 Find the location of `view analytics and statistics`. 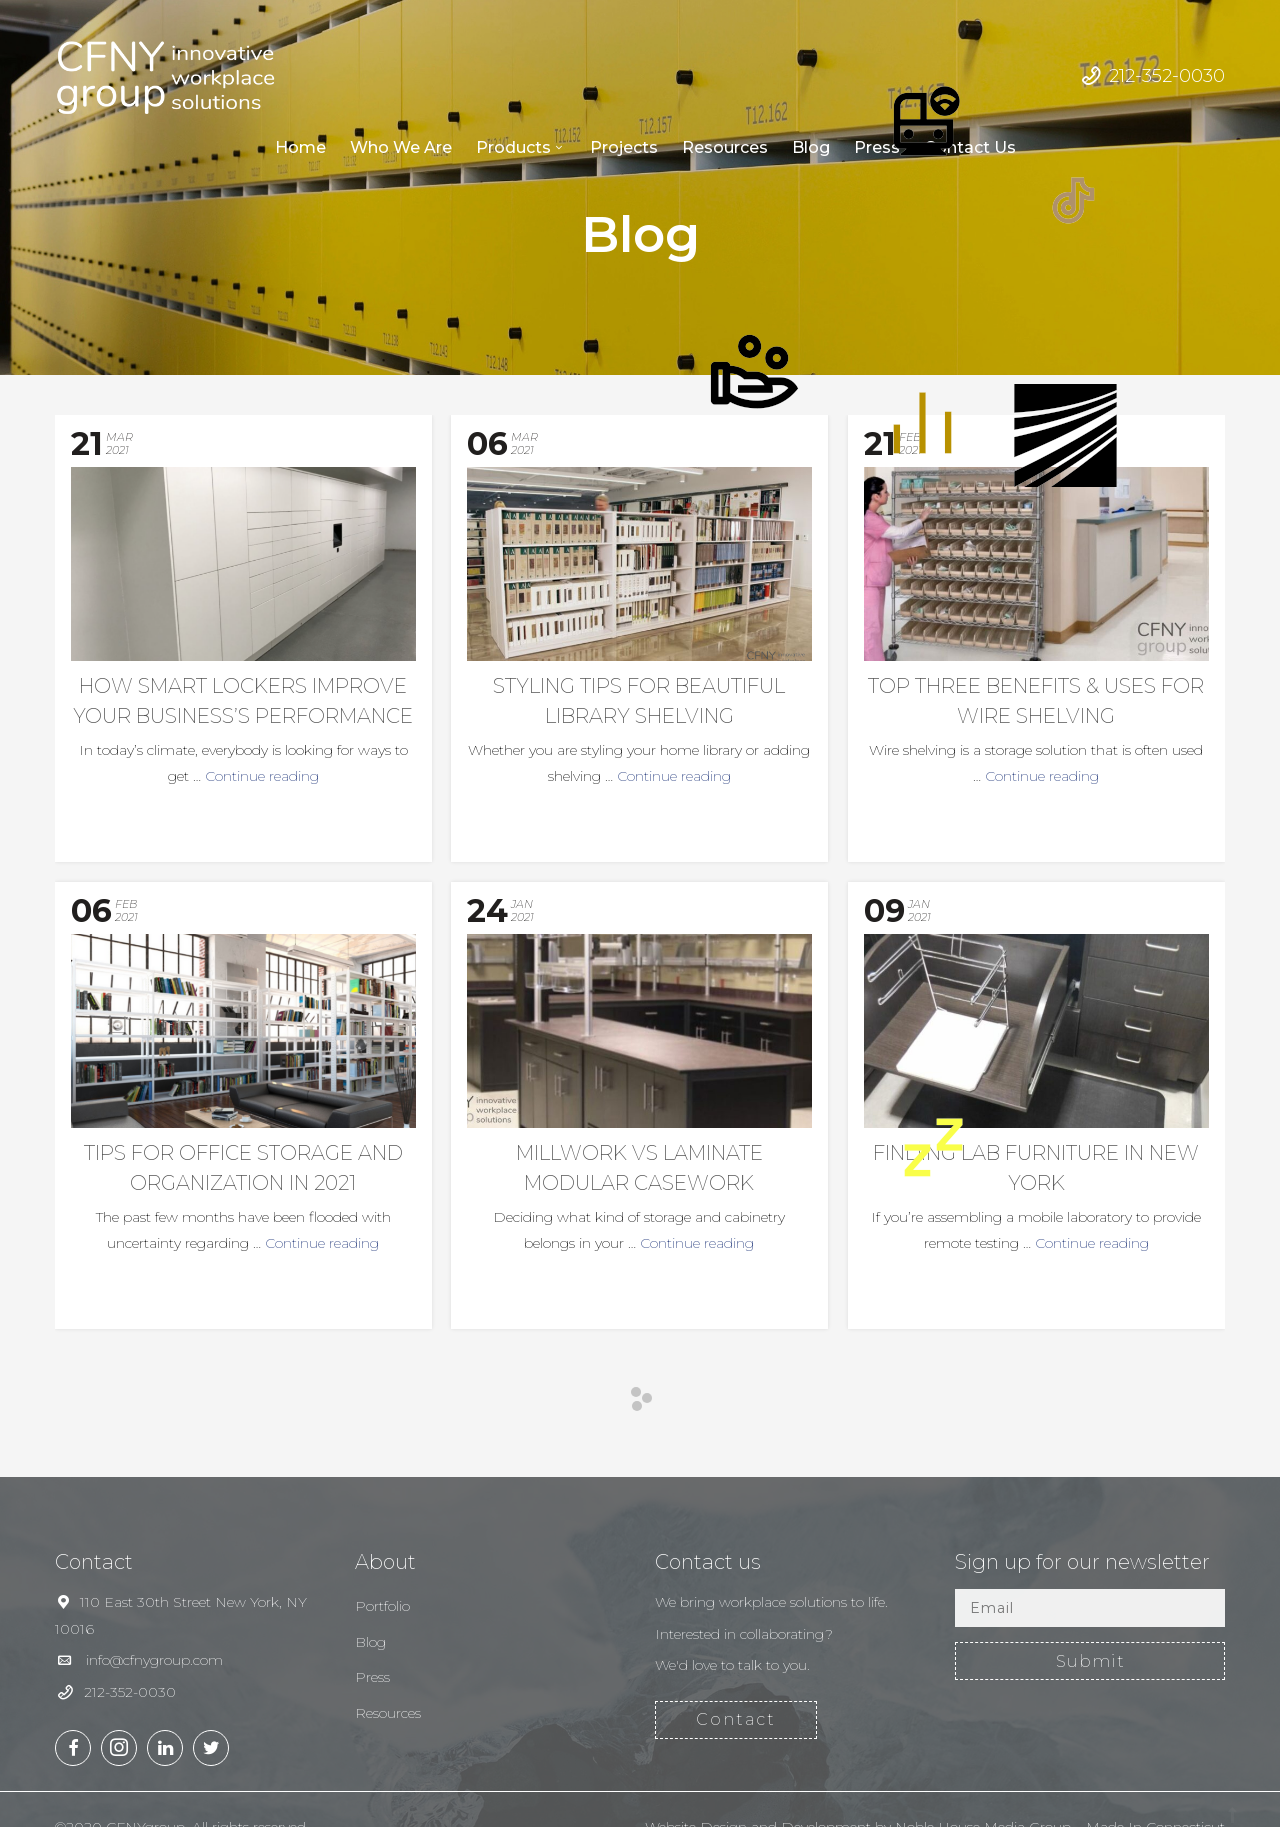

view analytics and statistics is located at coordinates (922, 424).